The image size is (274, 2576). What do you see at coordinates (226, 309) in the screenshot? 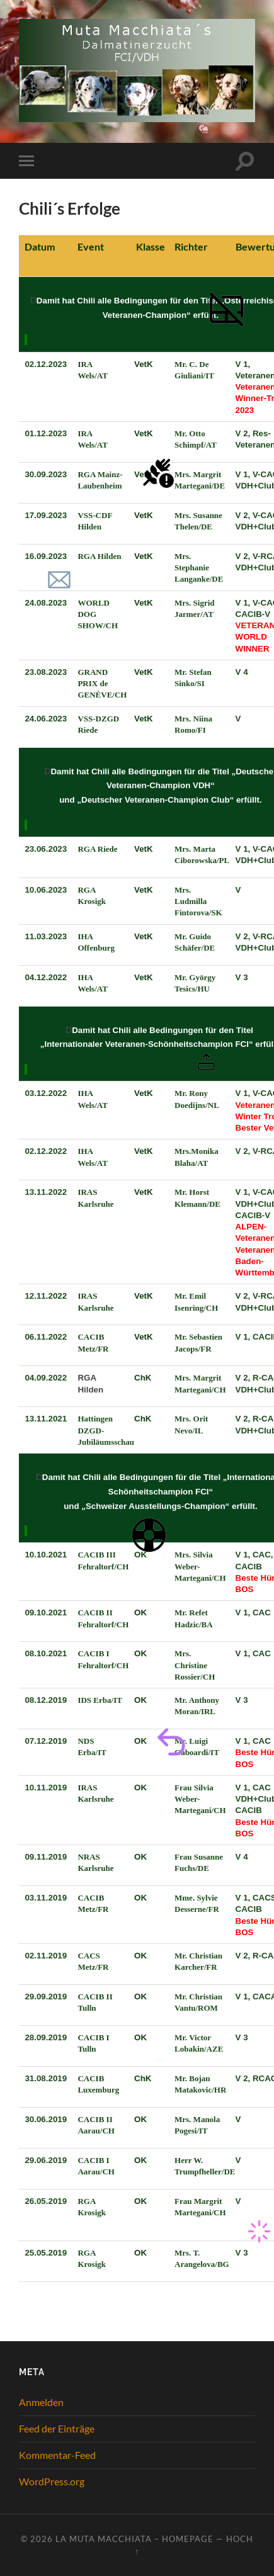
I see `disable touchpad input` at bounding box center [226, 309].